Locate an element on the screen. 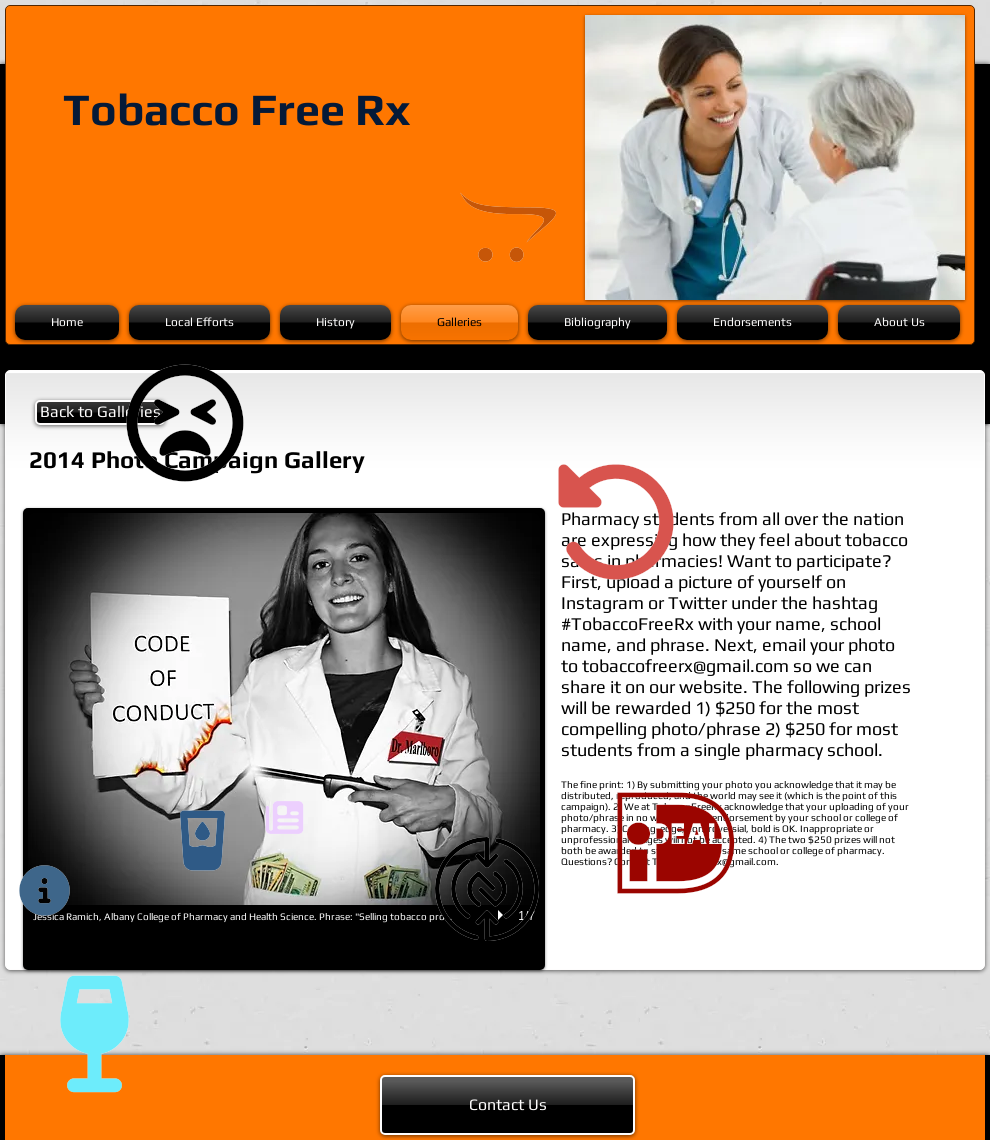 The width and height of the screenshot is (990, 1140). view more information or details is located at coordinates (44, 890).